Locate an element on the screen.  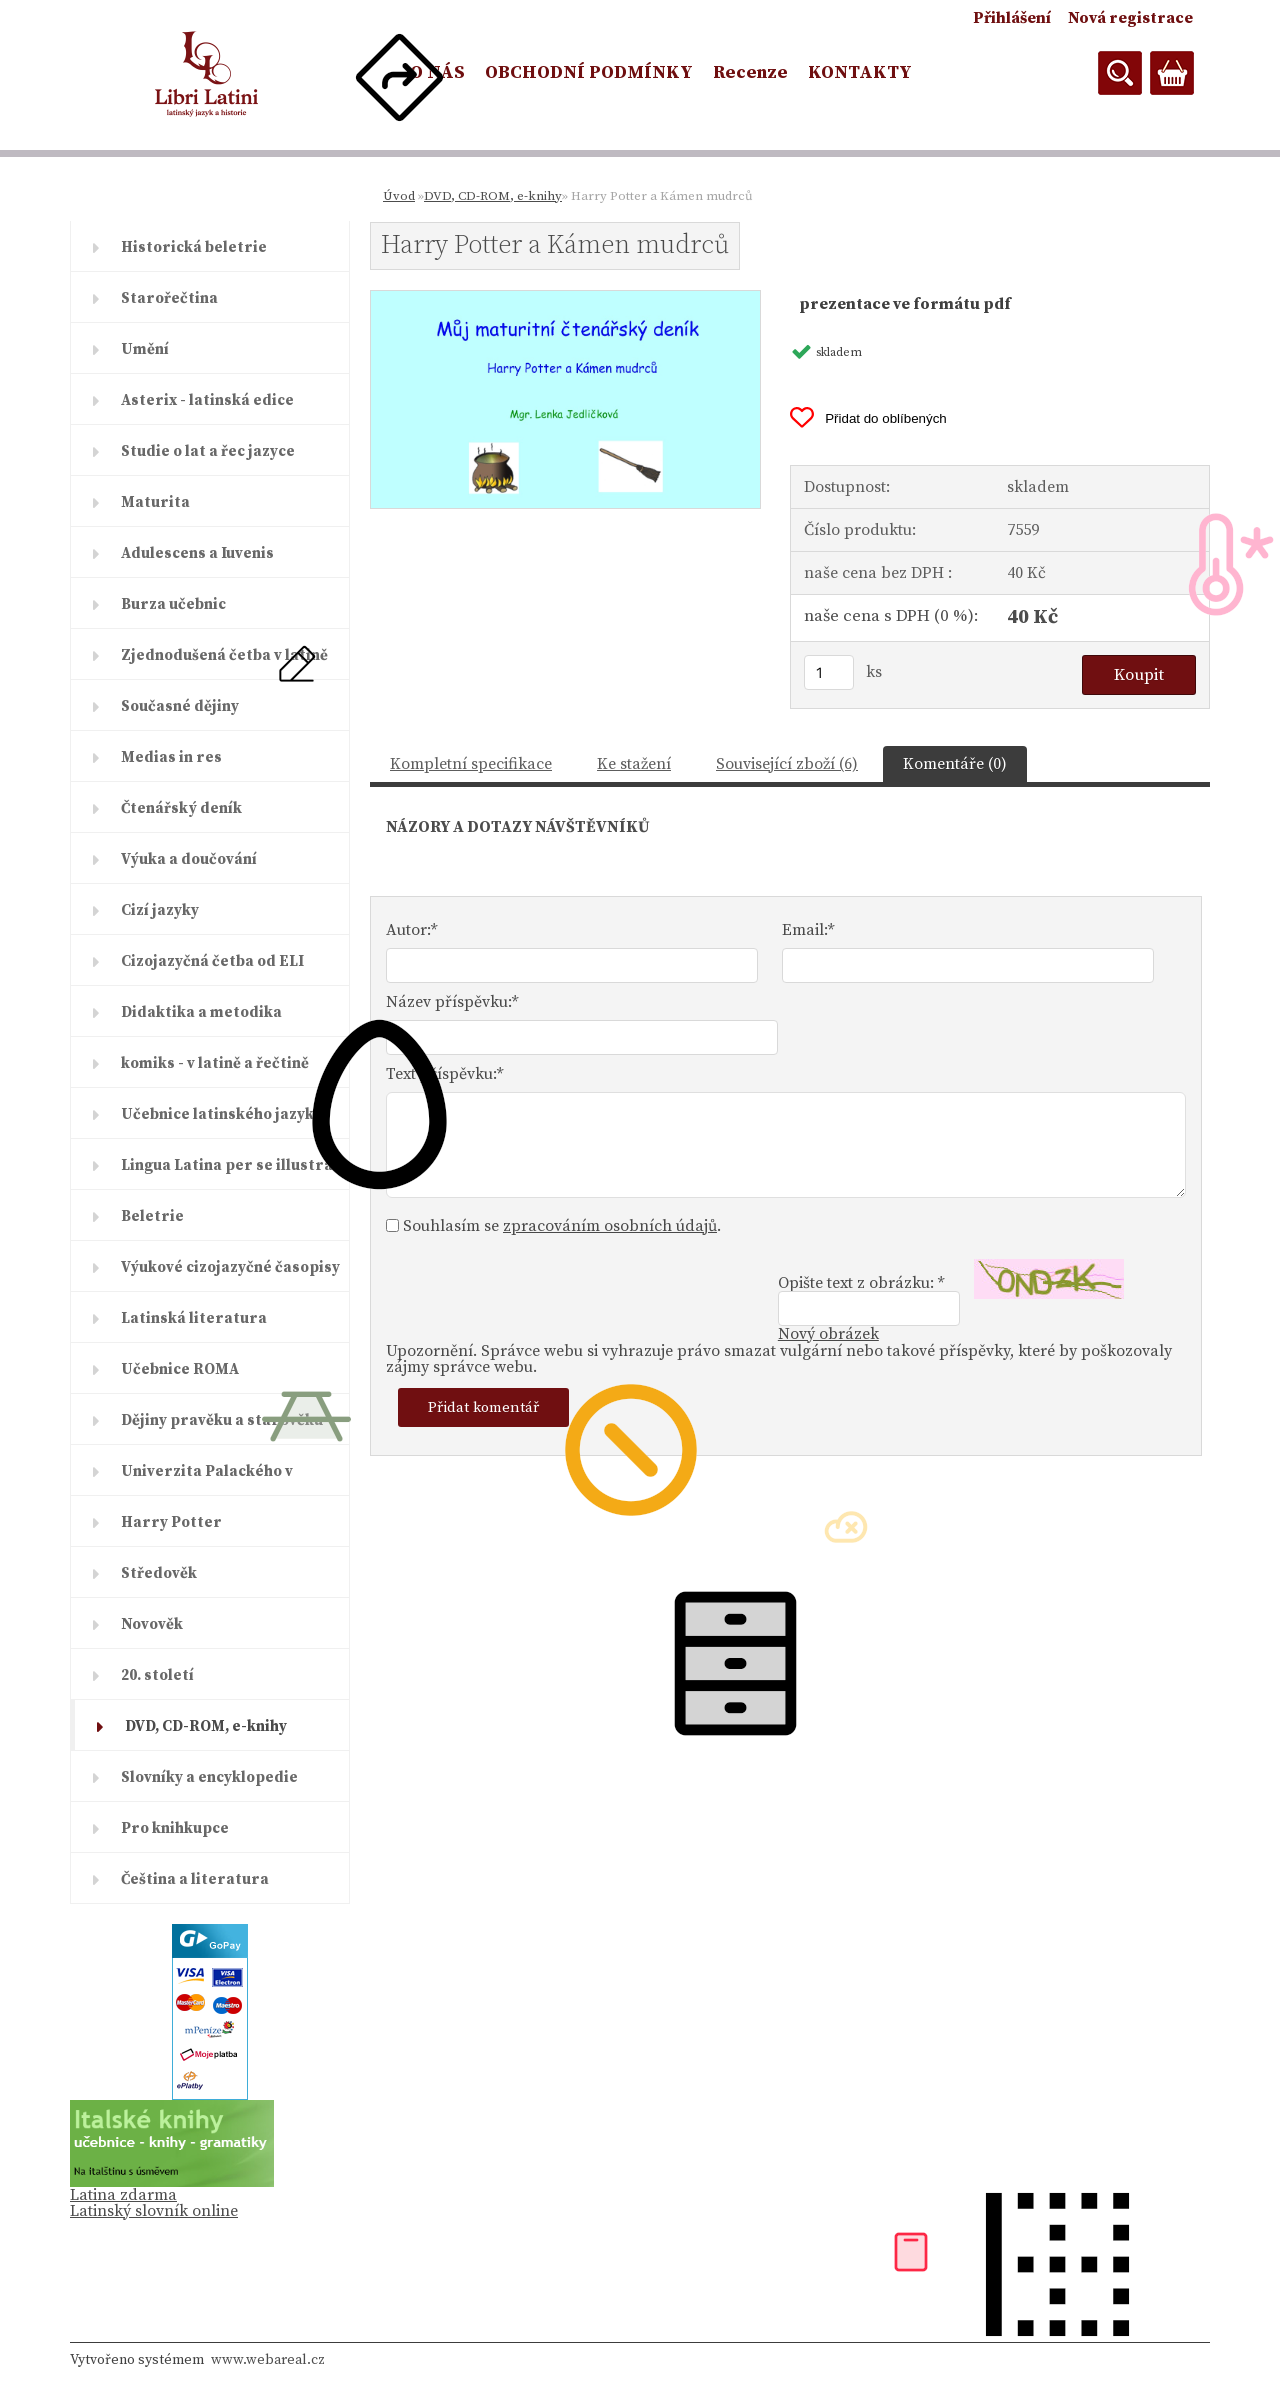
indicates egg or egg-containing ingredients in food items is located at coordinates (379, 1104).